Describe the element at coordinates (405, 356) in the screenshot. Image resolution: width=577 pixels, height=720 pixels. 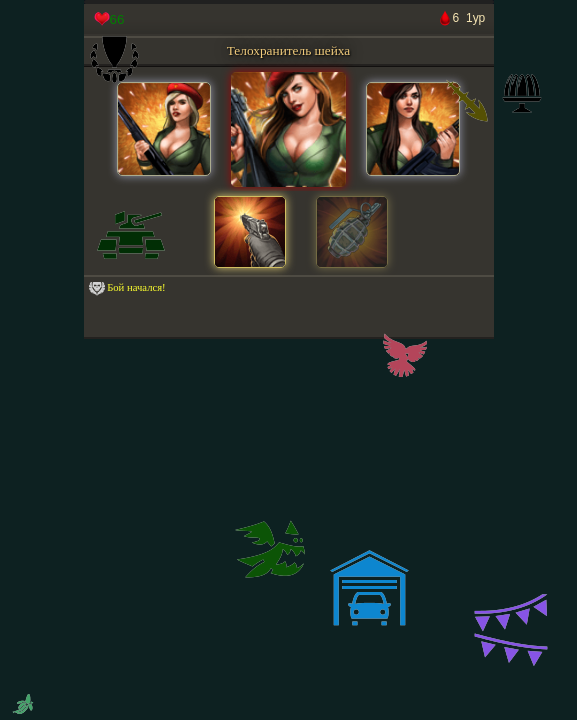
I see `indicates peace or harmony state` at that location.